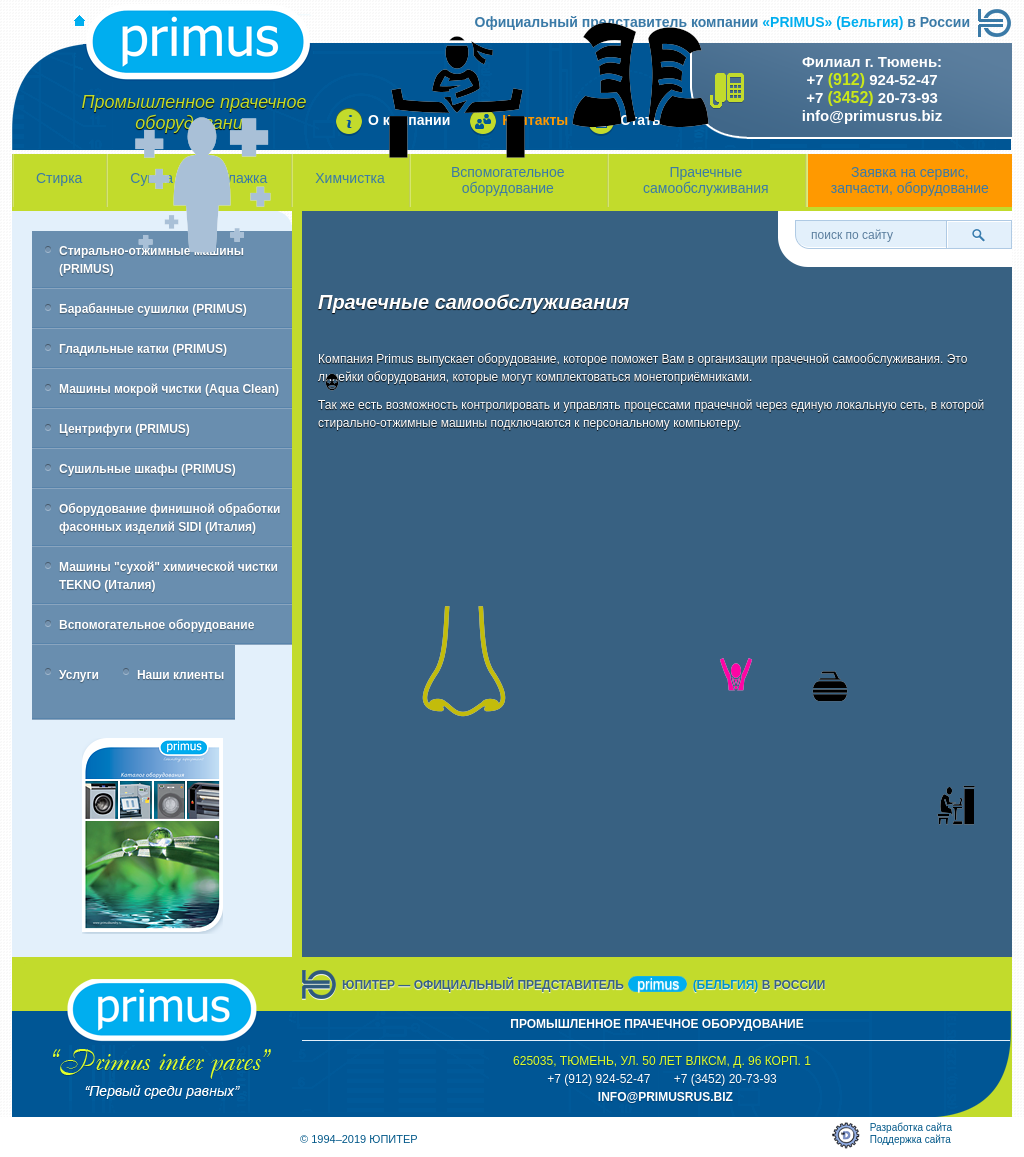 Image resolution: width=1024 pixels, height=1157 pixels. What do you see at coordinates (202, 185) in the screenshot?
I see `activate healing ability or spell` at bounding box center [202, 185].